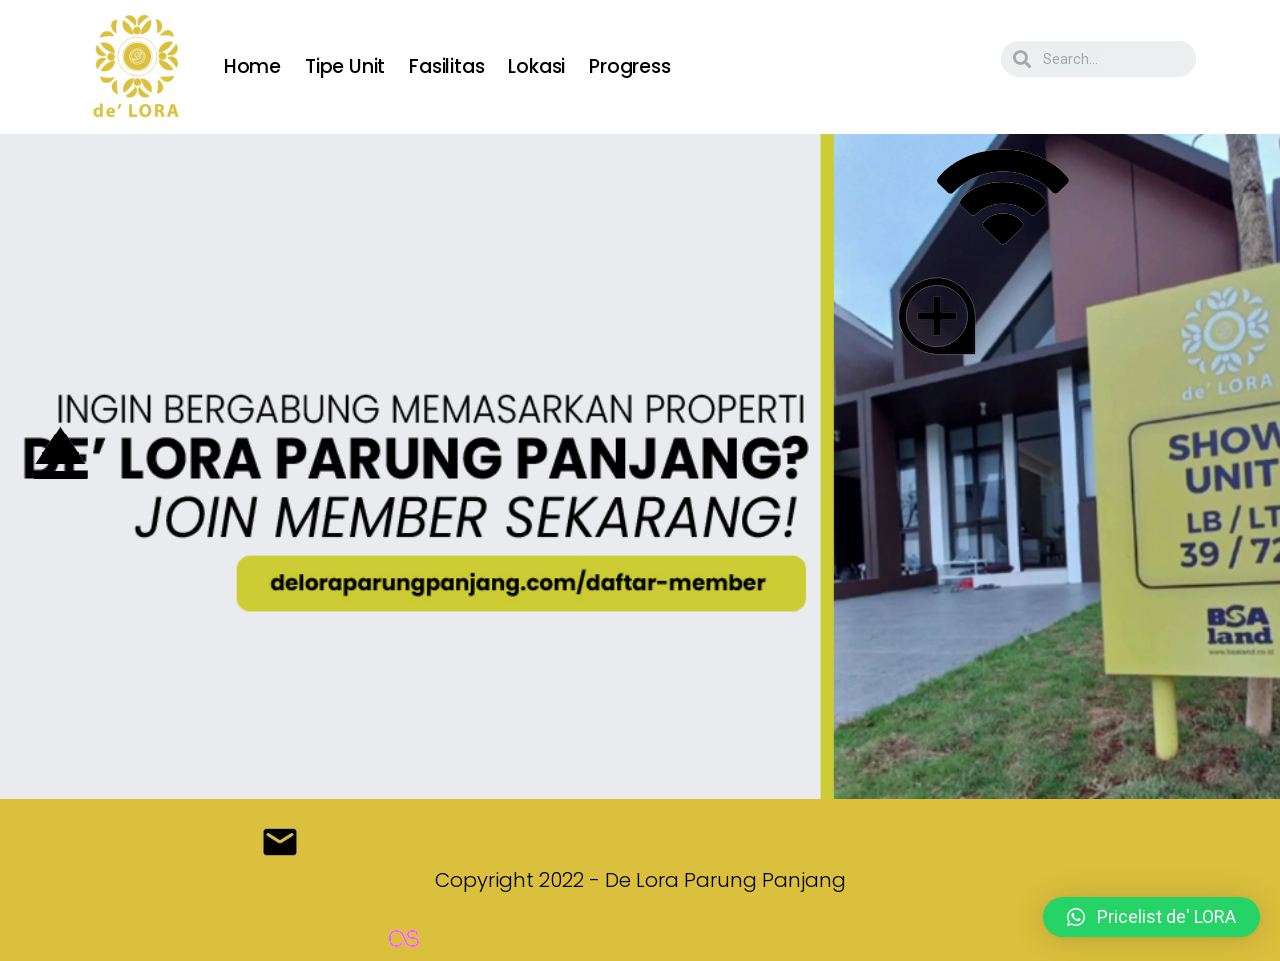  What do you see at coordinates (60, 452) in the screenshot?
I see `eject removable media or disc` at bounding box center [60, 452].